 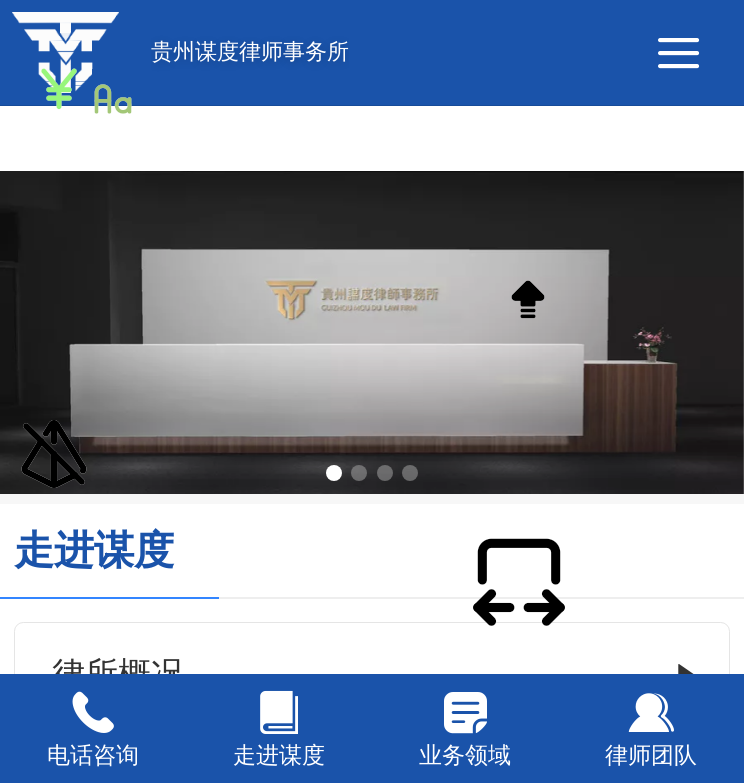 I want to click on upload multiple files, so click(x=528, y=299).